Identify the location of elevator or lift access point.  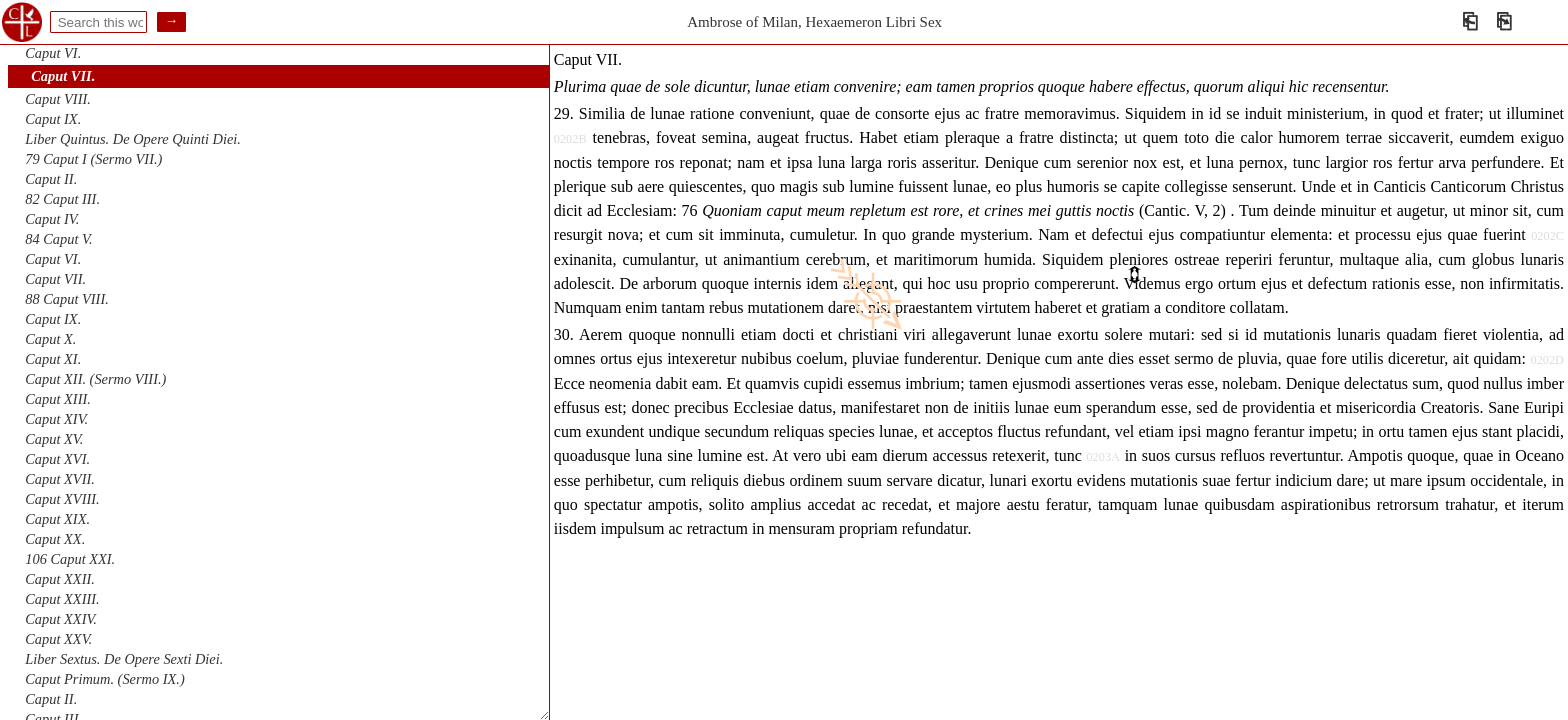
(1134, 274).